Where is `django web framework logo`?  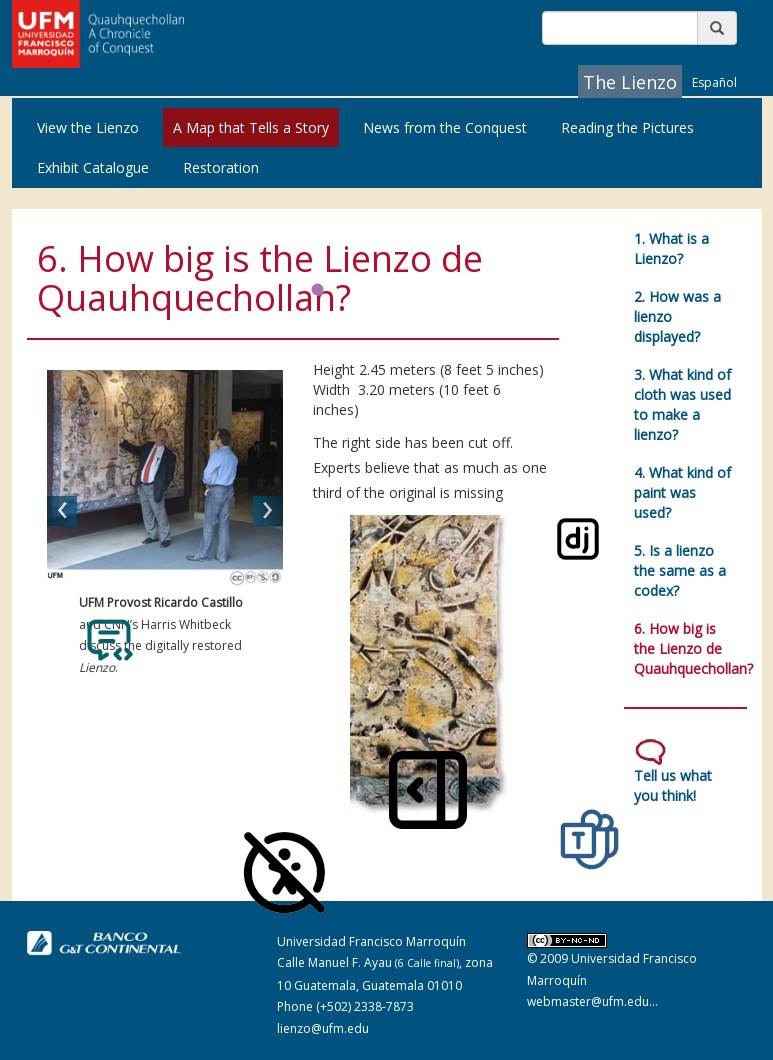 django web framework logo is located at coordinates (578, 539).